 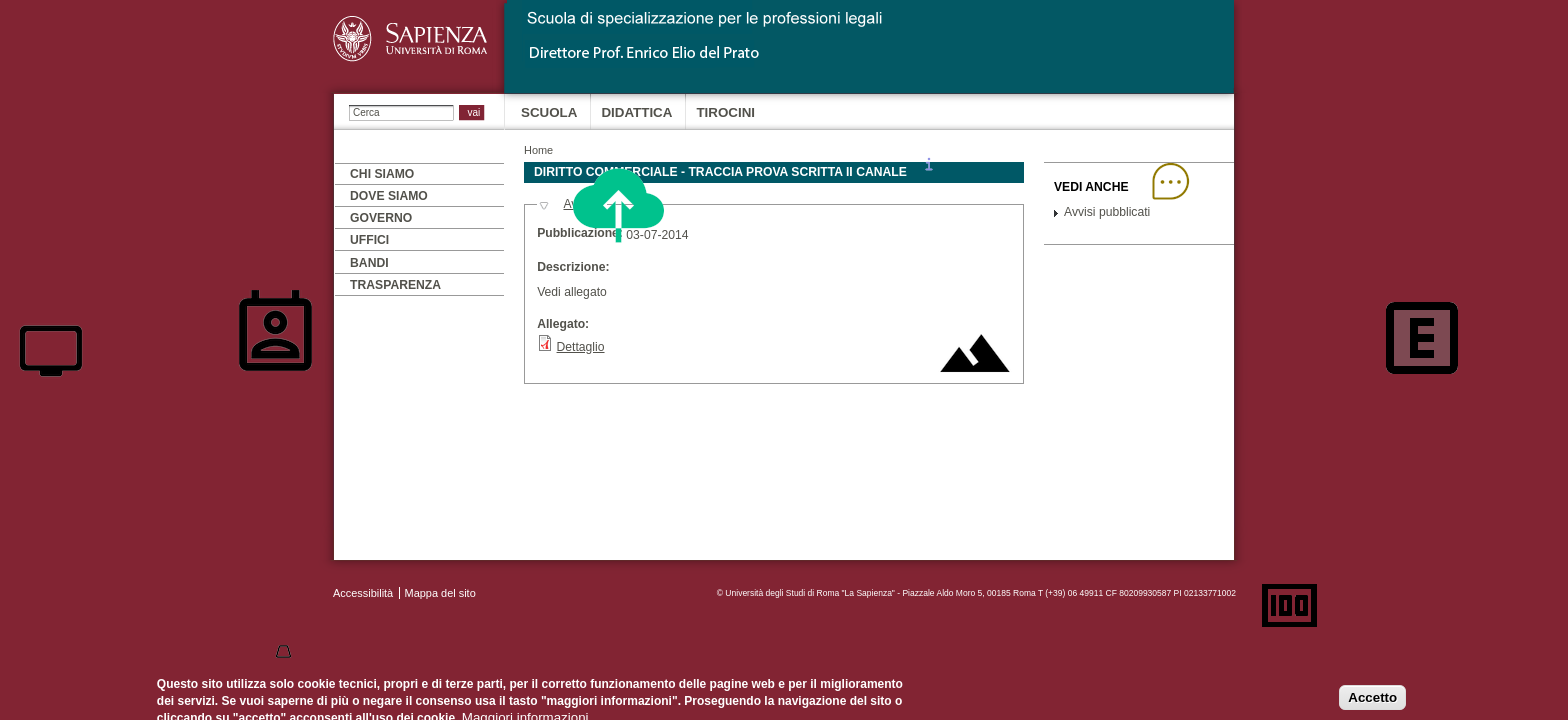 What do you see at coordinates (283, 651) in the screenshot?
I see `apply vertical skew transformation to selected object` at bounding box center [283, 651].